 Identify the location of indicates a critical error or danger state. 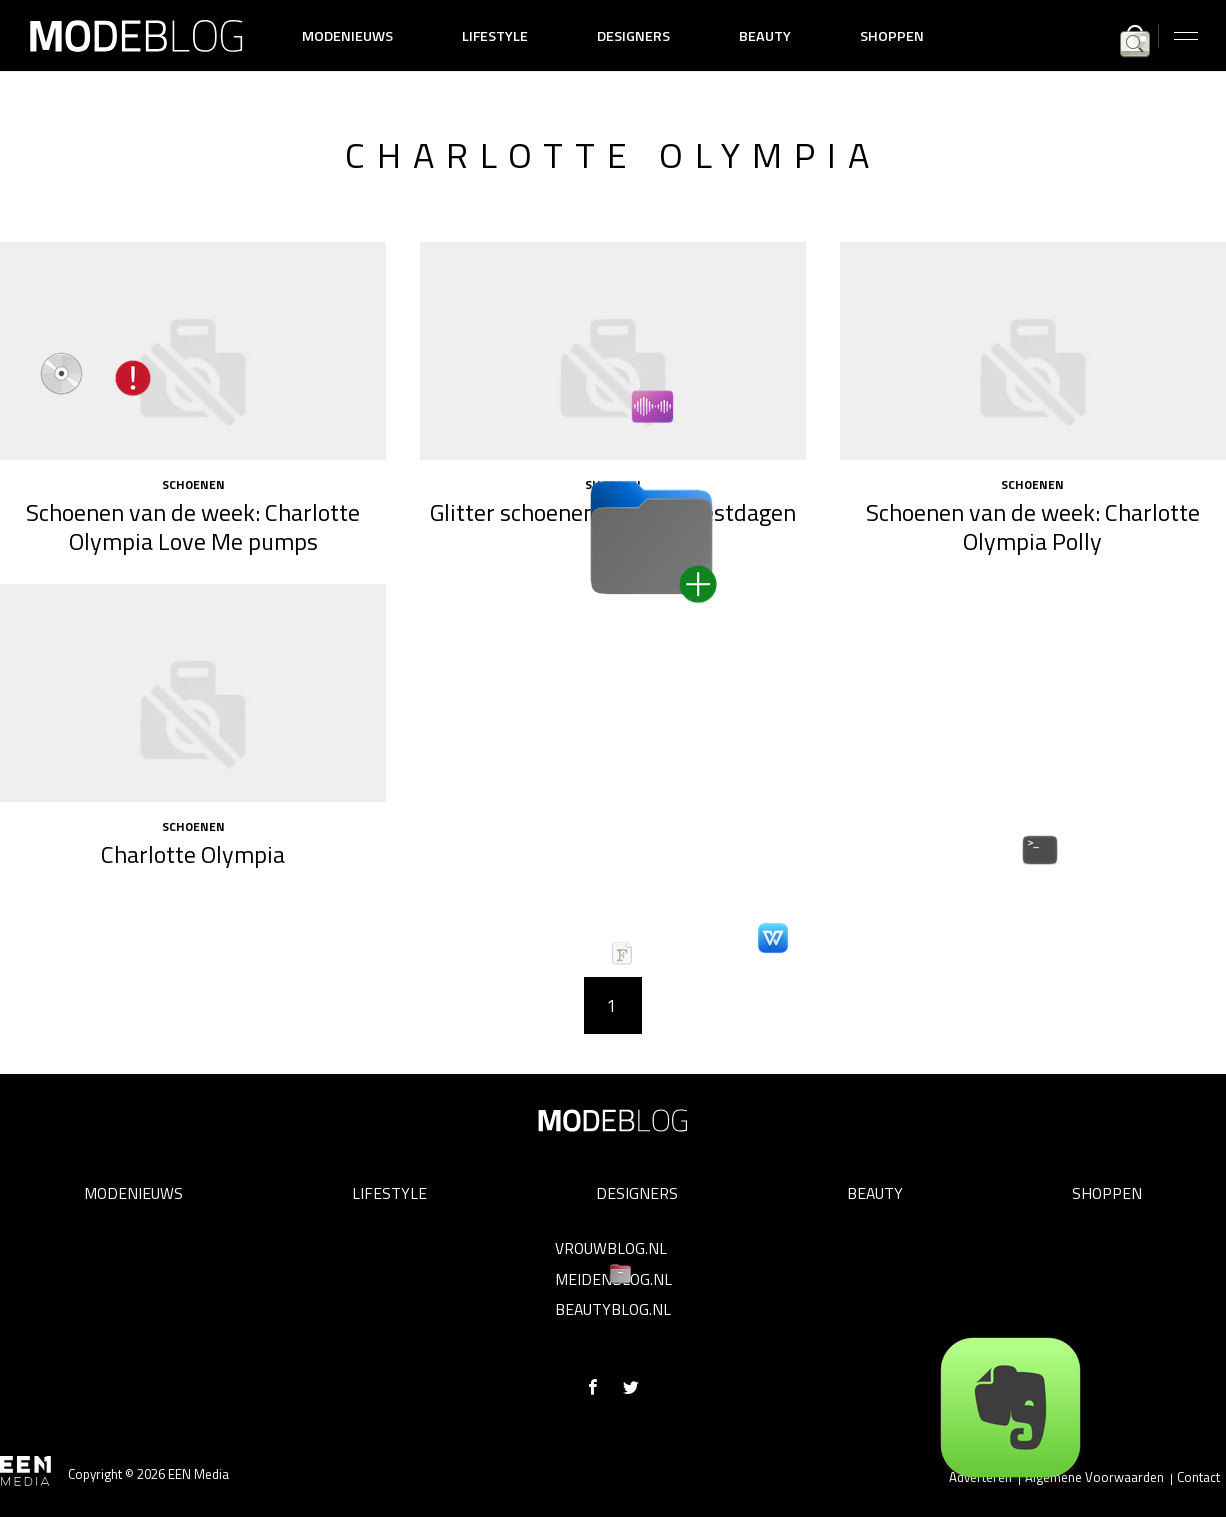
(133, 378).